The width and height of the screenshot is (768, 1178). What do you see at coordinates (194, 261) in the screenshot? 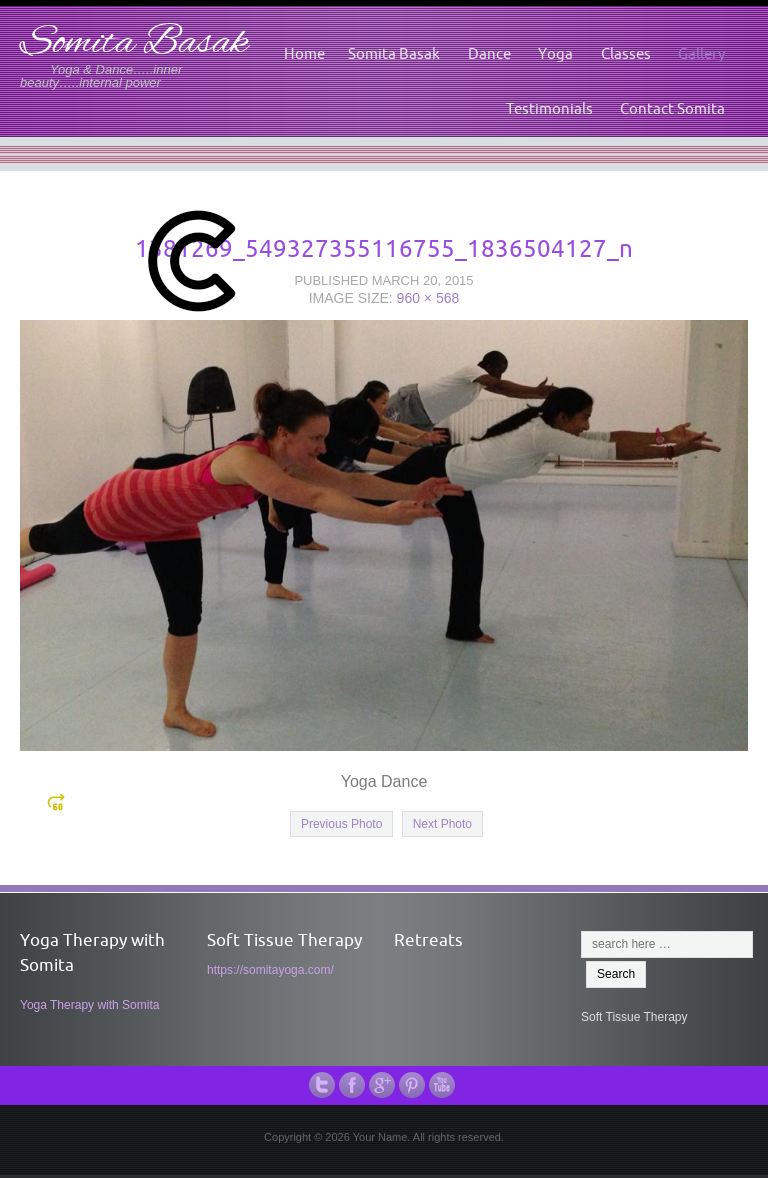
I see `link to coinbase account` at bounding box center [194, 261].